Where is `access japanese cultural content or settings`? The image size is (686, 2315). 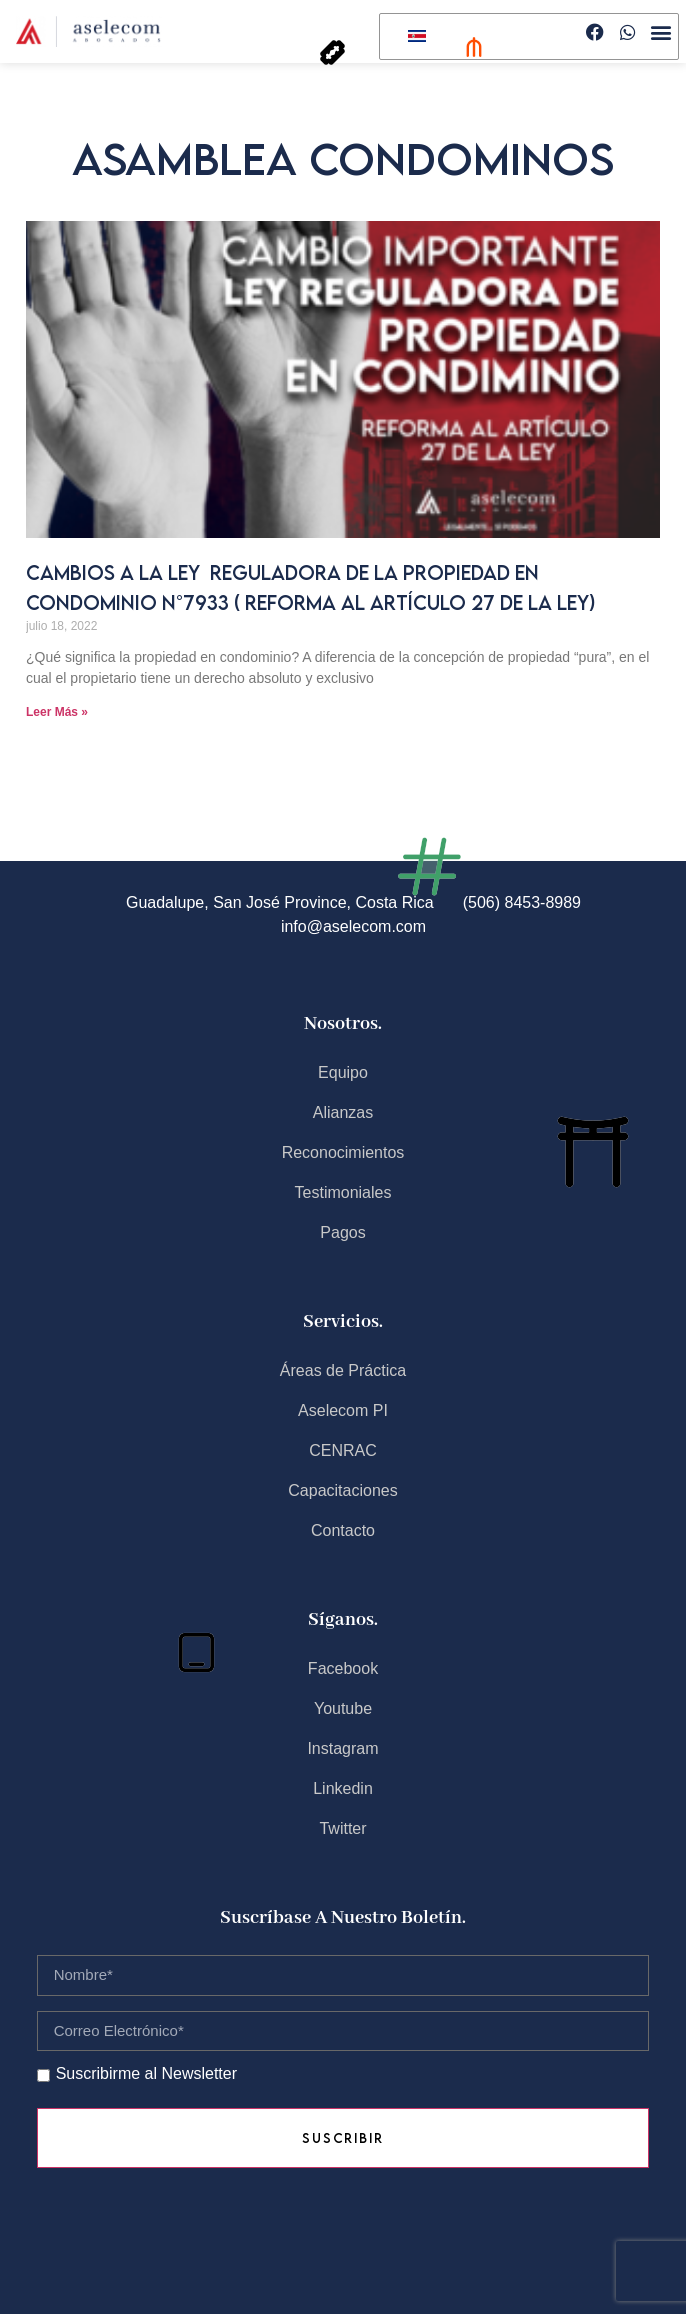 access japanese cultural content or settings is located at coordinates (593, 1152).